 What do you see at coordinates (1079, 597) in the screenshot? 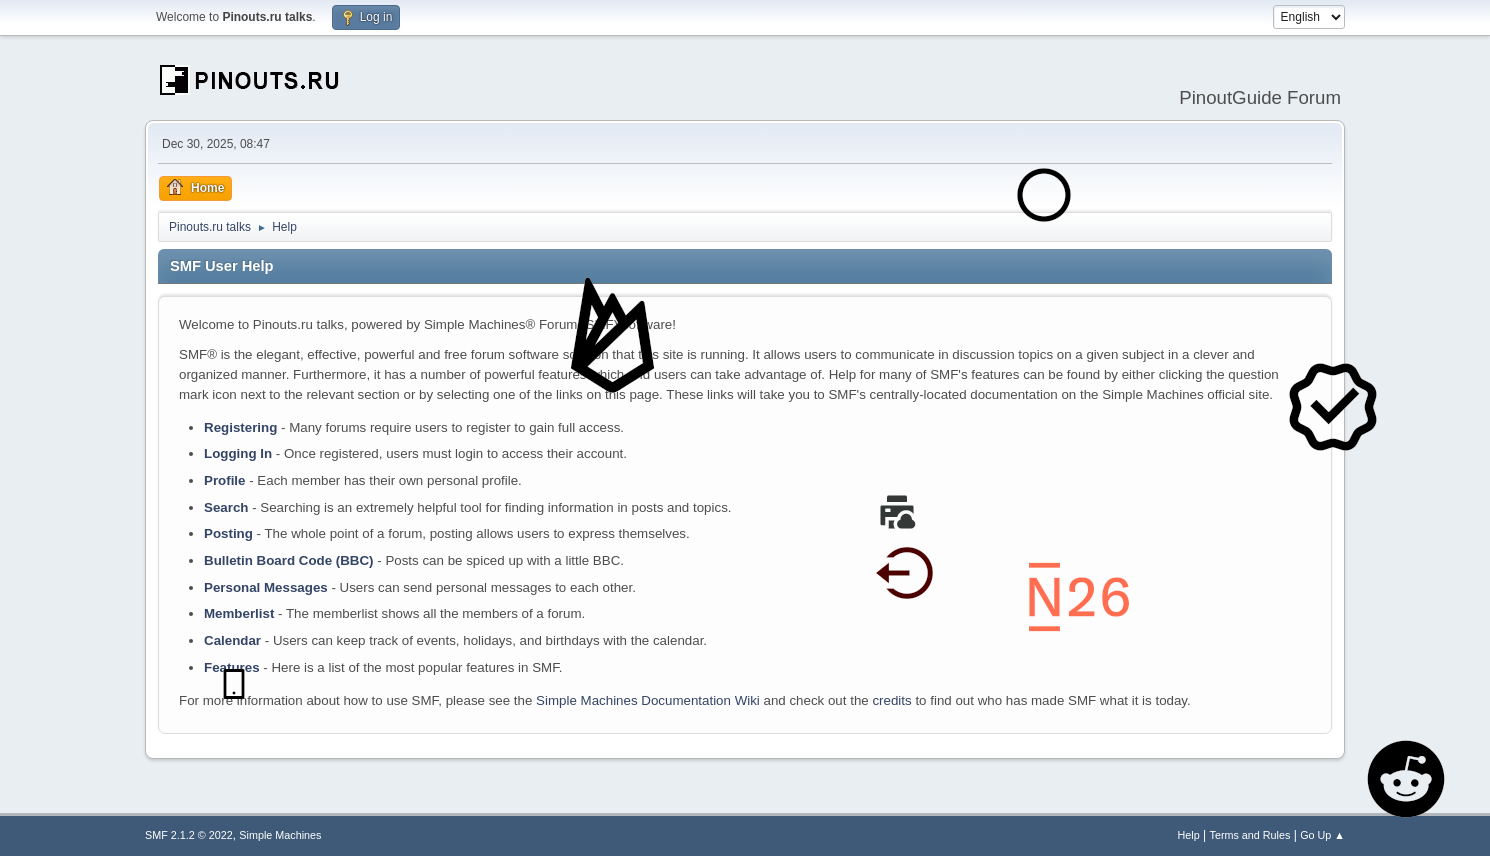
I see `open the N26 banking app` at bounding box center [1079, 597].